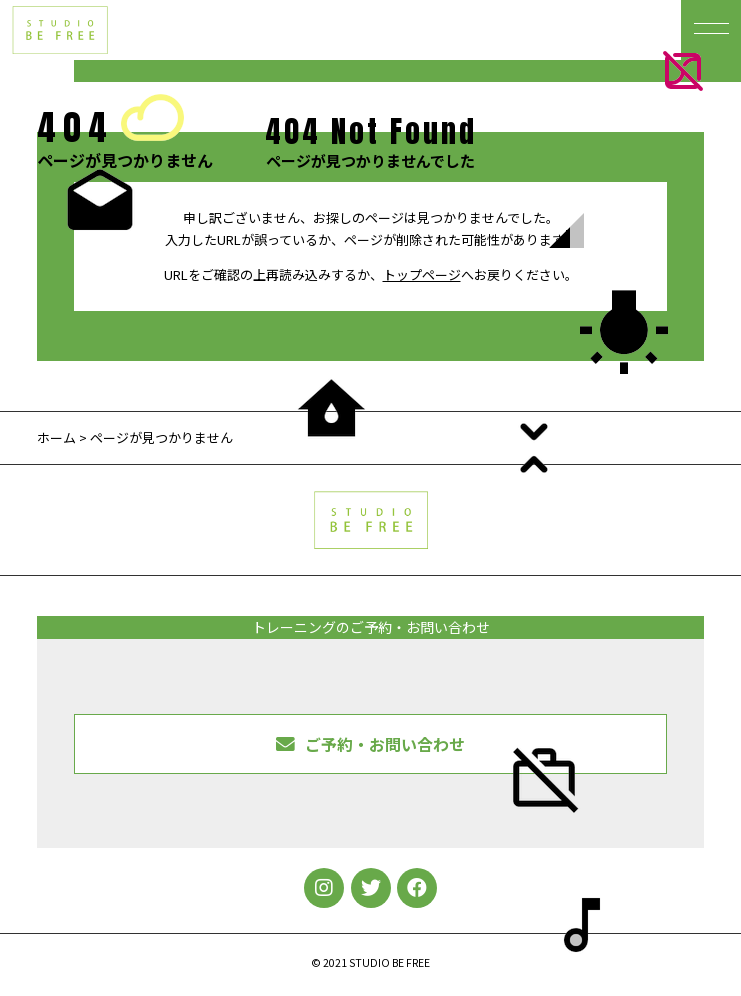 Image resolution: width=741 pixels, height=996 pixels. I want to click on disable contrast adjustment, so click(683, 71).